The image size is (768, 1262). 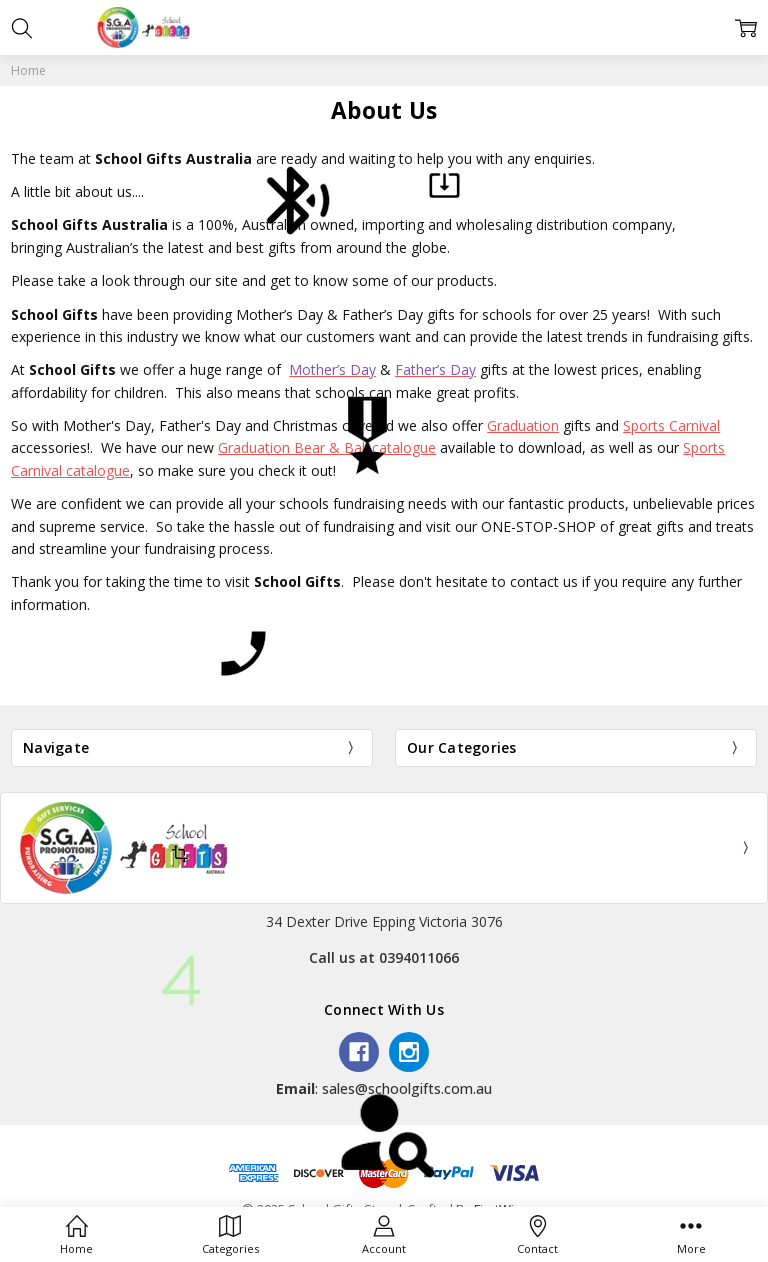 I want to click on indicates step four in a multi-step process, so click(x=182, y=980).